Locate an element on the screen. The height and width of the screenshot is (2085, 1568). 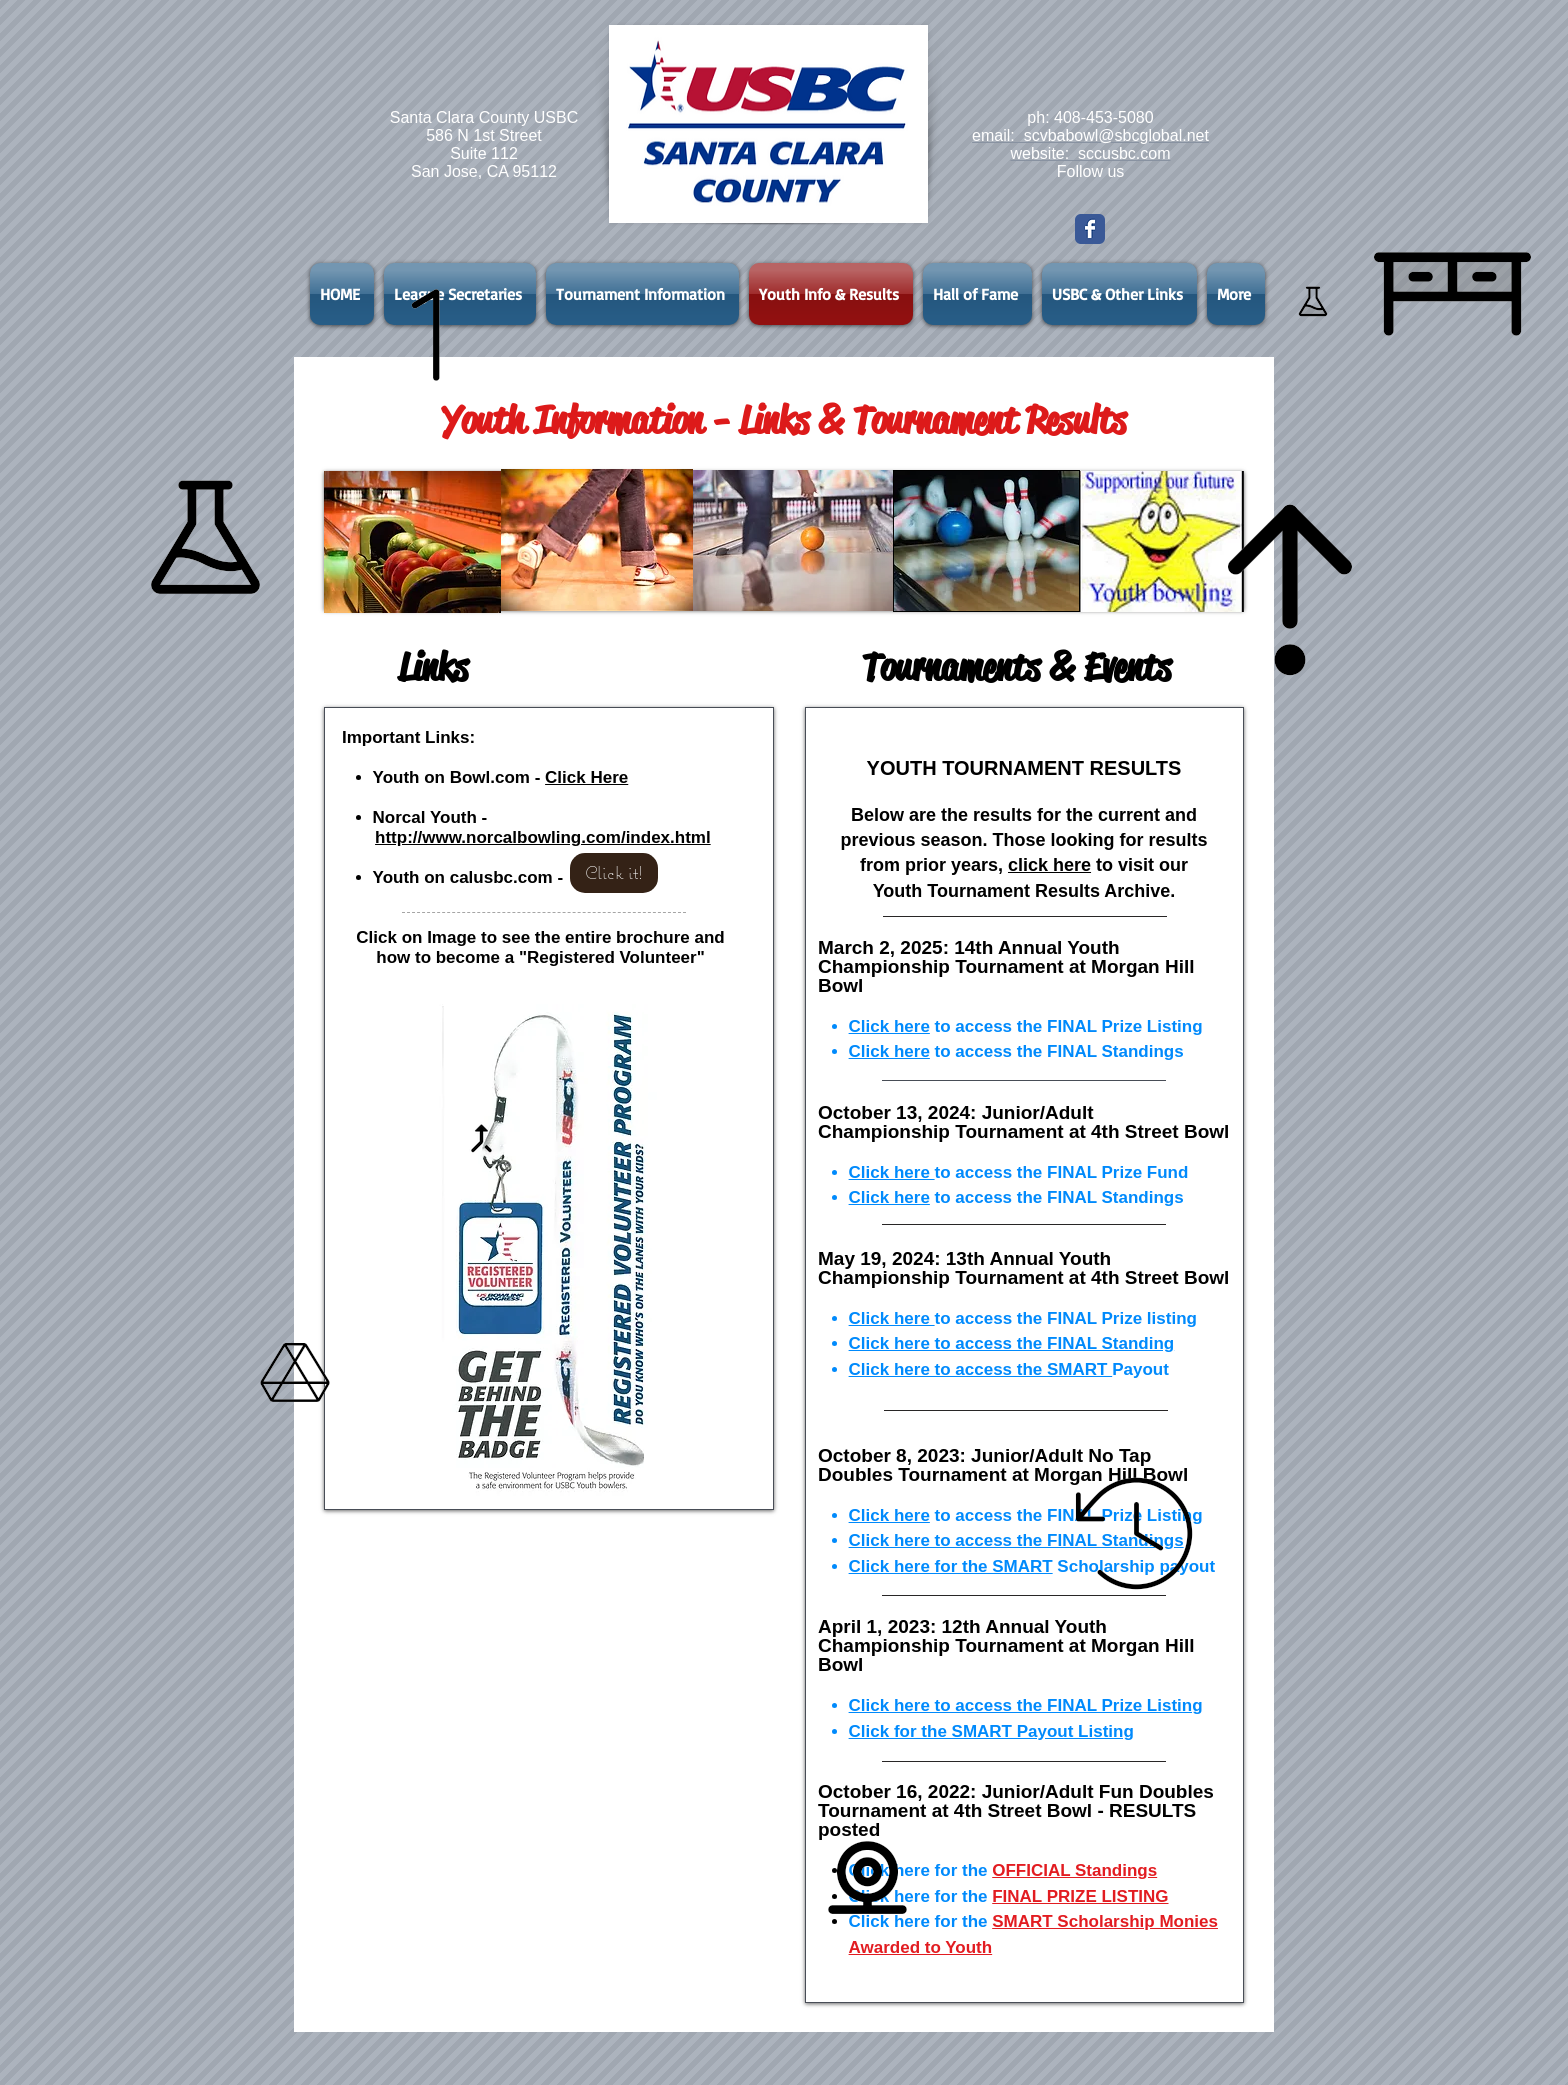
access lab or experimental features is located at coordinates (1313, 302).